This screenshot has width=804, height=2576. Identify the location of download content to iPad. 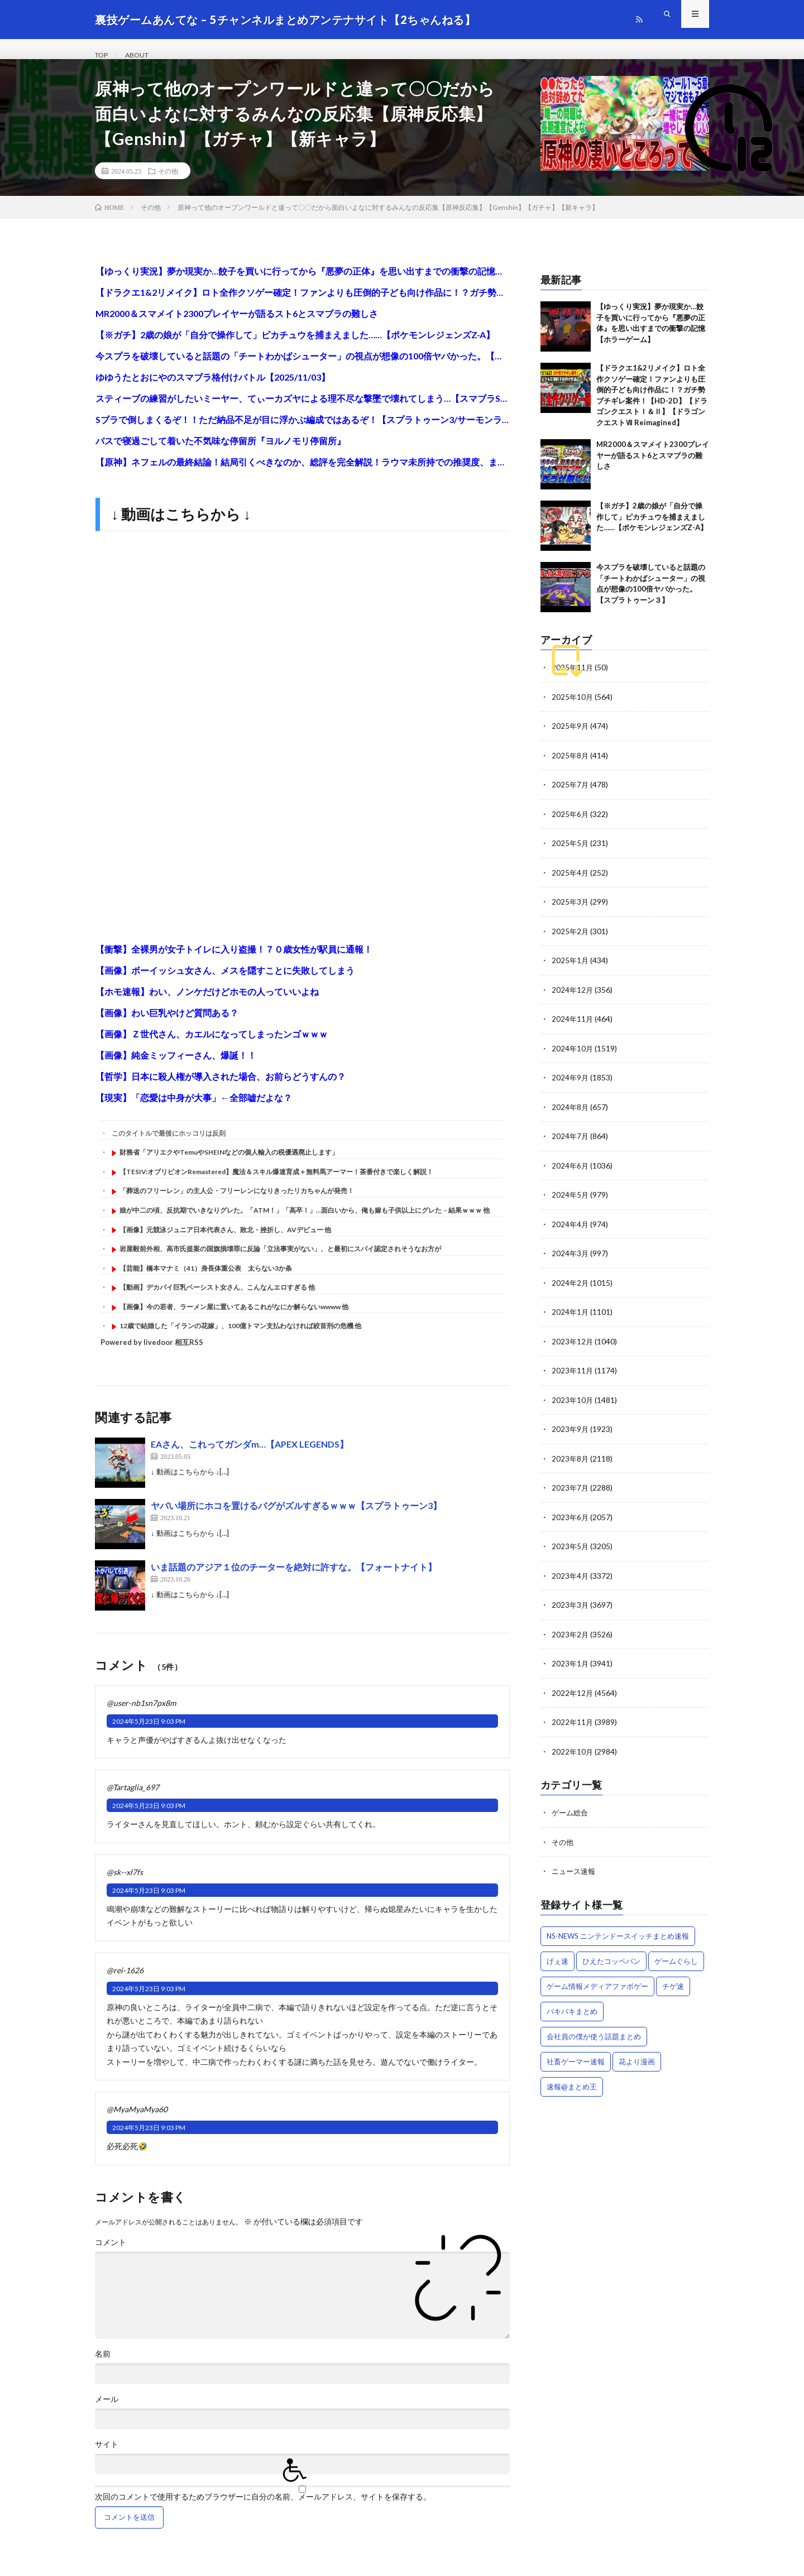
(566, 660).